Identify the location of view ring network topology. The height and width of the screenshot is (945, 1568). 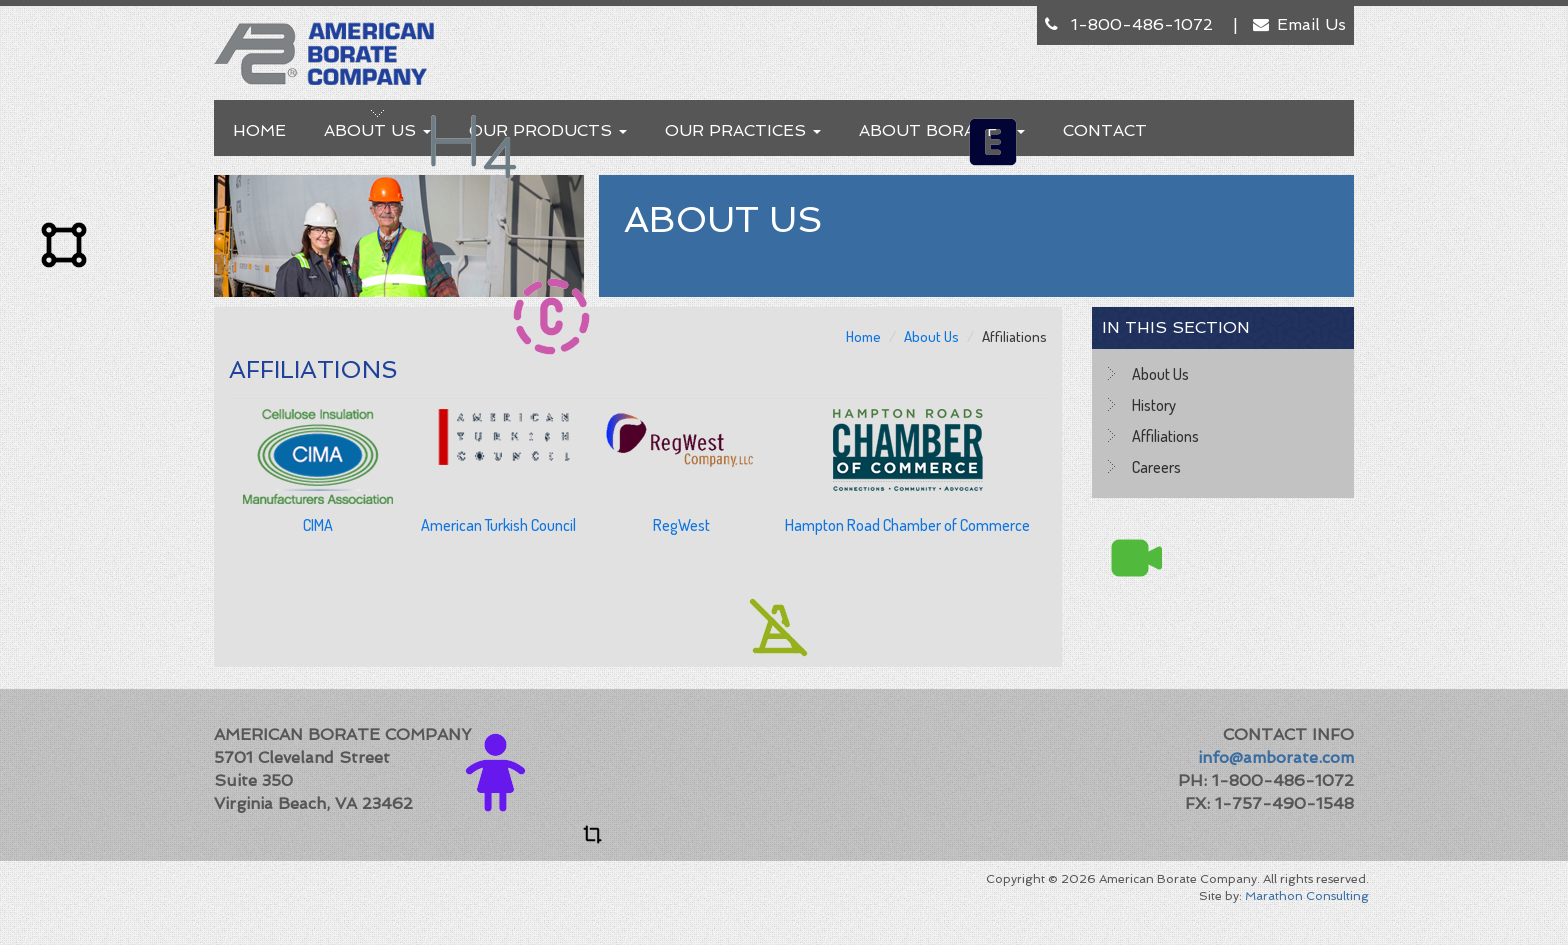
(64, 245).